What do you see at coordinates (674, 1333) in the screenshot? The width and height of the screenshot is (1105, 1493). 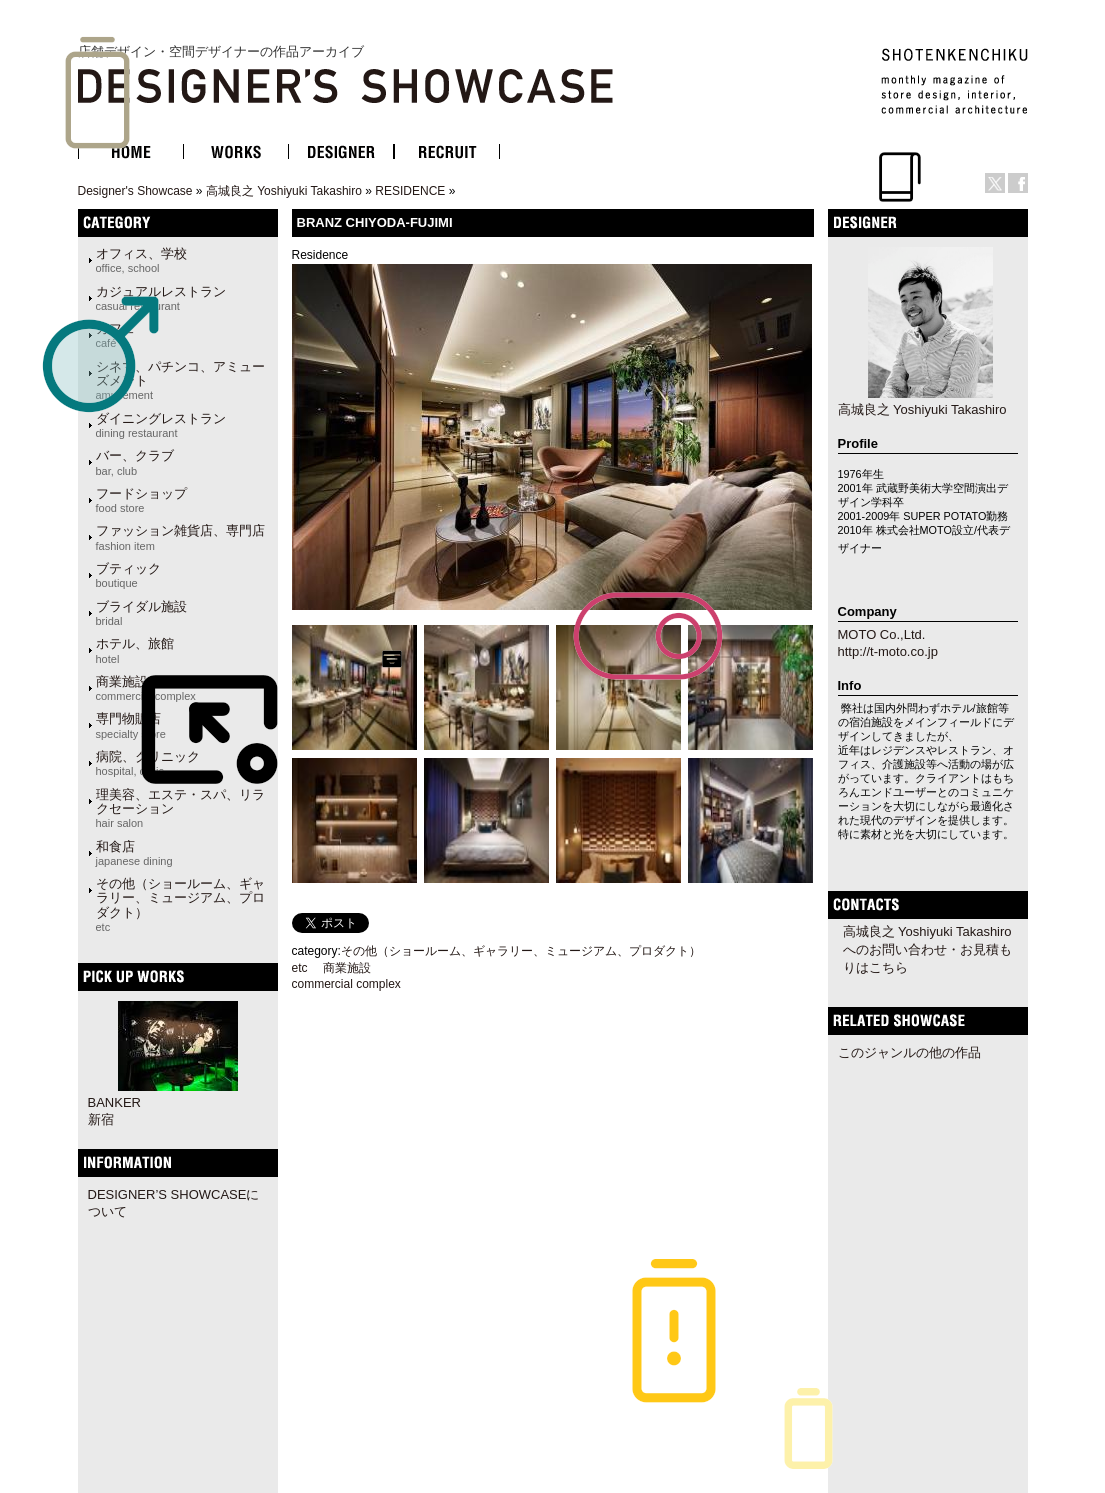 I see `indicates low battery warning` at bounding box center [674, 1333].